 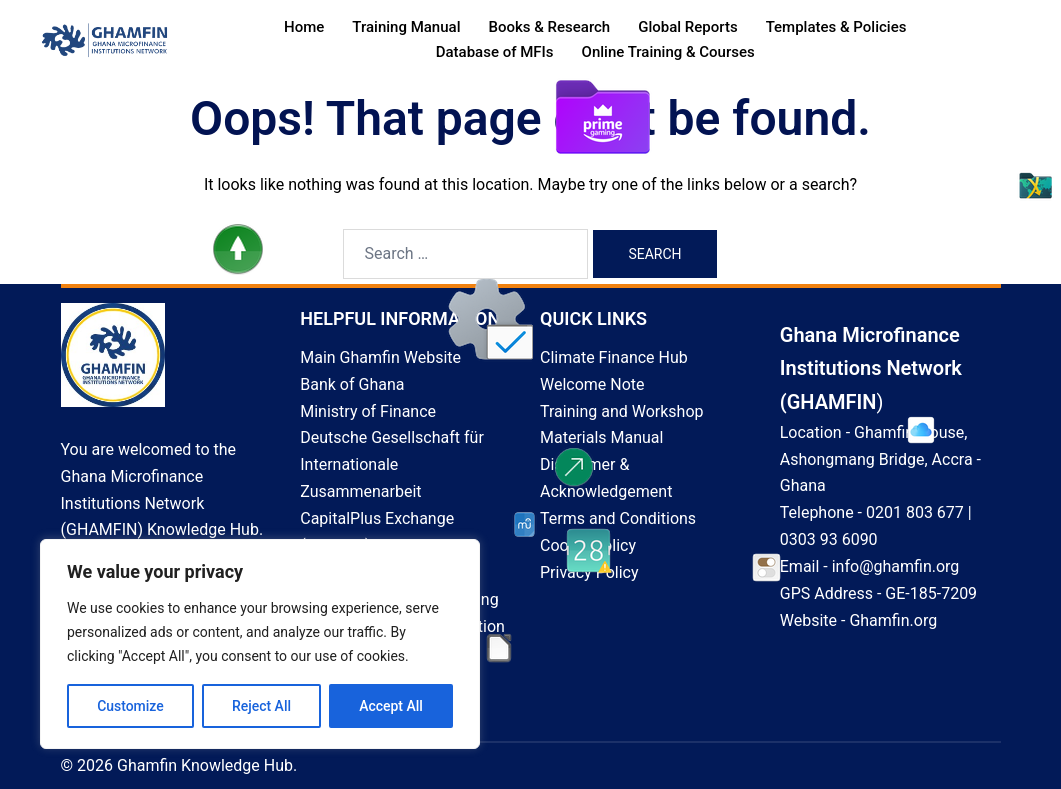 What do you see at coordinates (602, 119) in the screenshot?
I see `open prime gaming folder` at bounding box center [602, 119].